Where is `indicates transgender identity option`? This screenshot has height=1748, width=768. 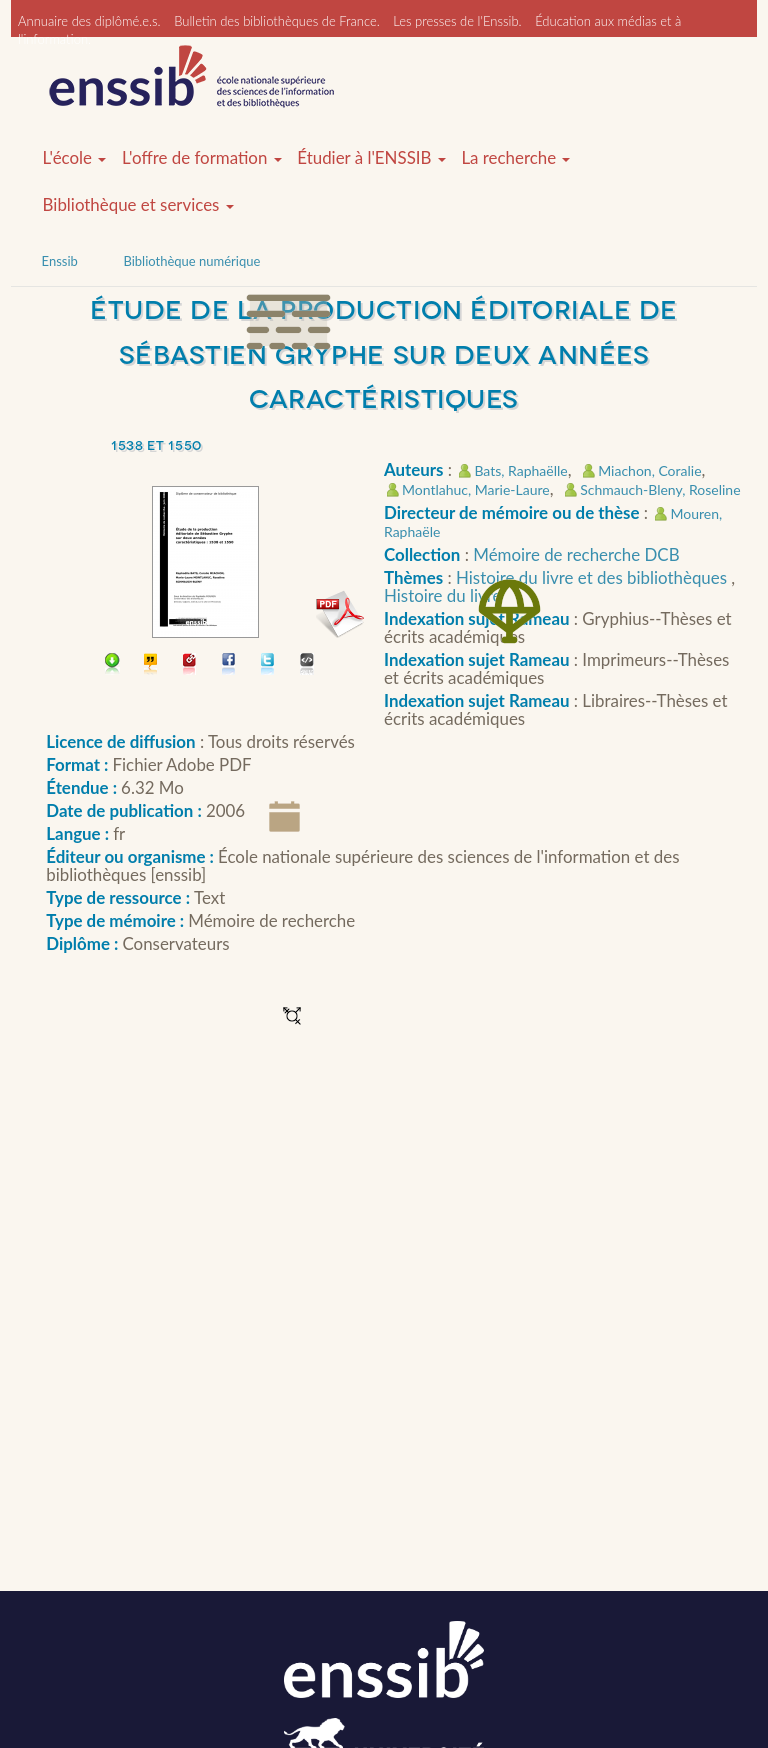
indicates transgender identity option is located at coordinates (292, 1016).